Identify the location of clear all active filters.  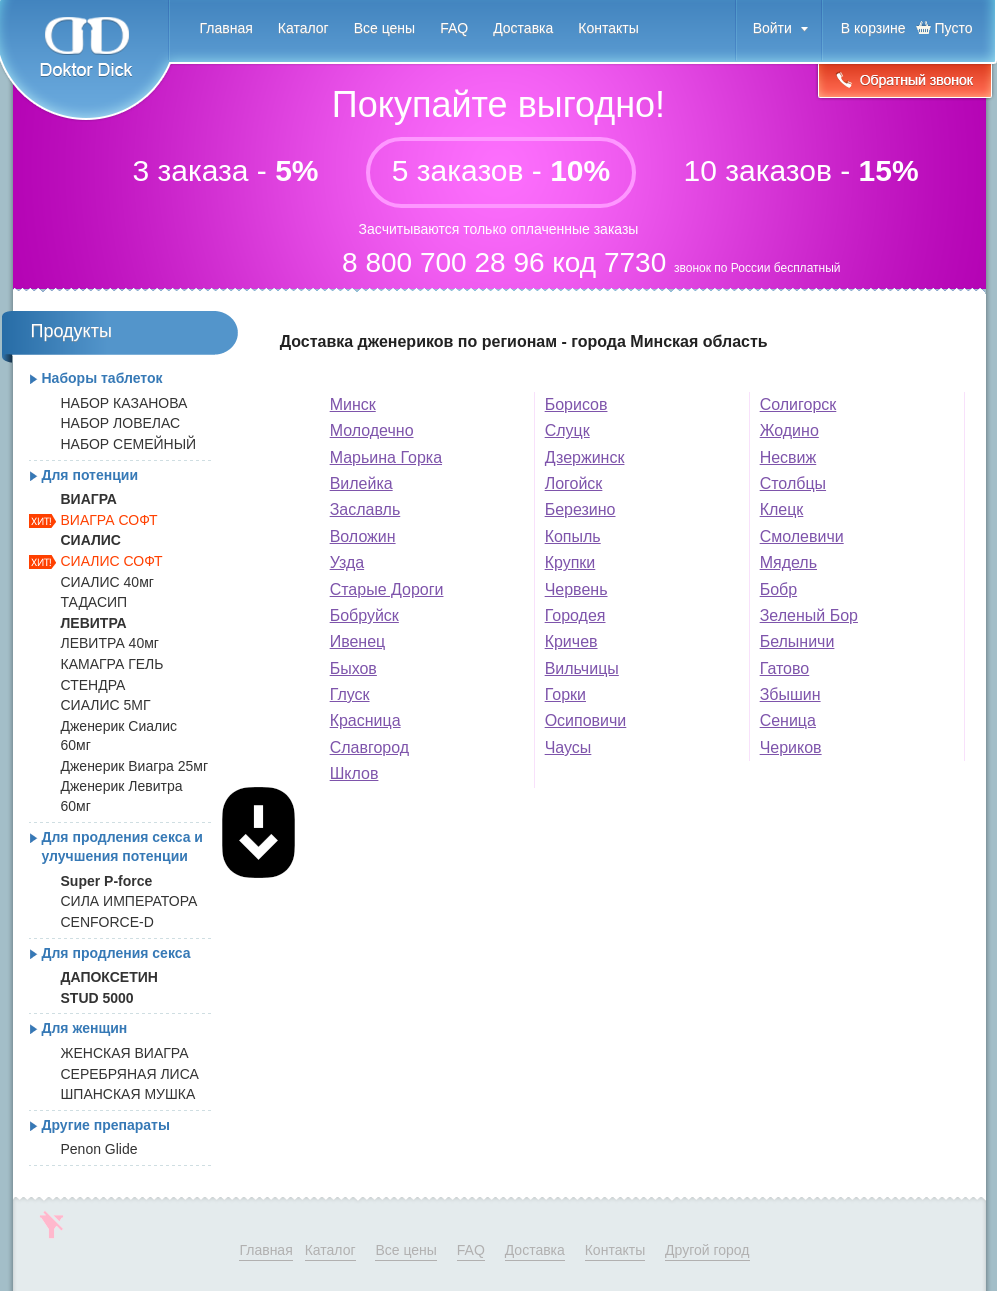
(51, 1225).